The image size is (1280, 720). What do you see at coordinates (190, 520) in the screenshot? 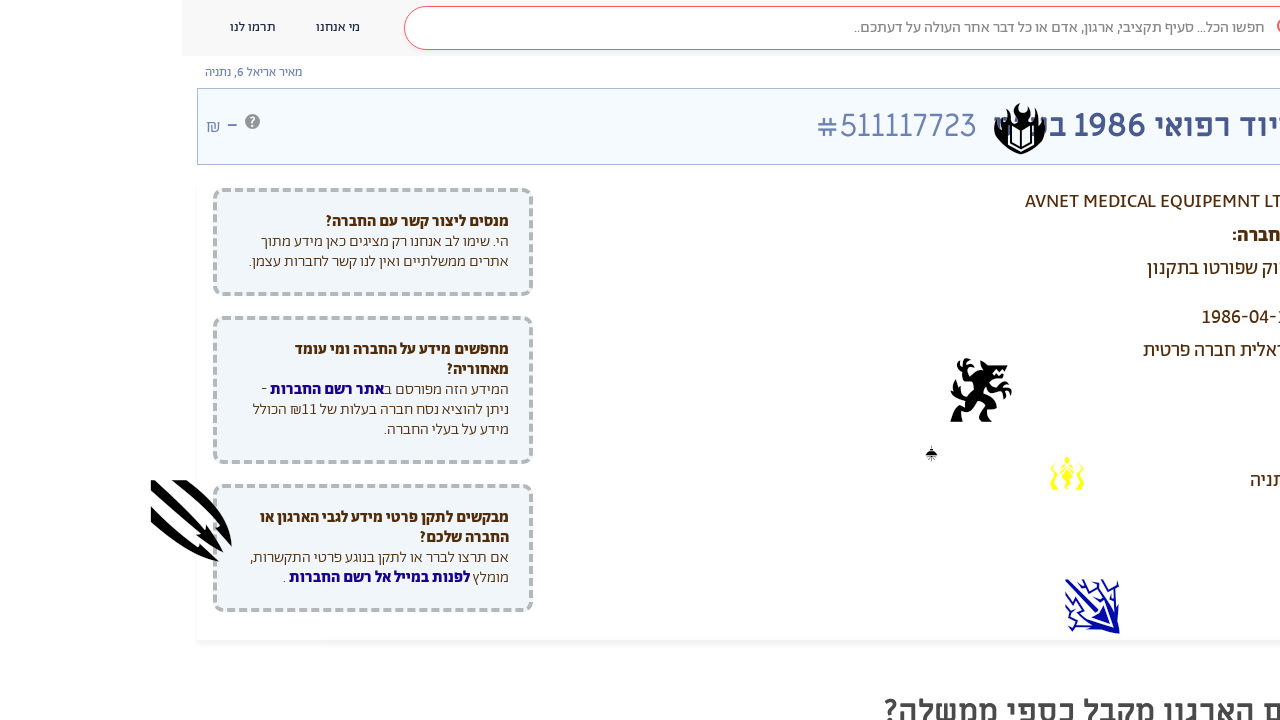
I see `fishing equipment or tackle inventory` at bounding box center [190, 520].